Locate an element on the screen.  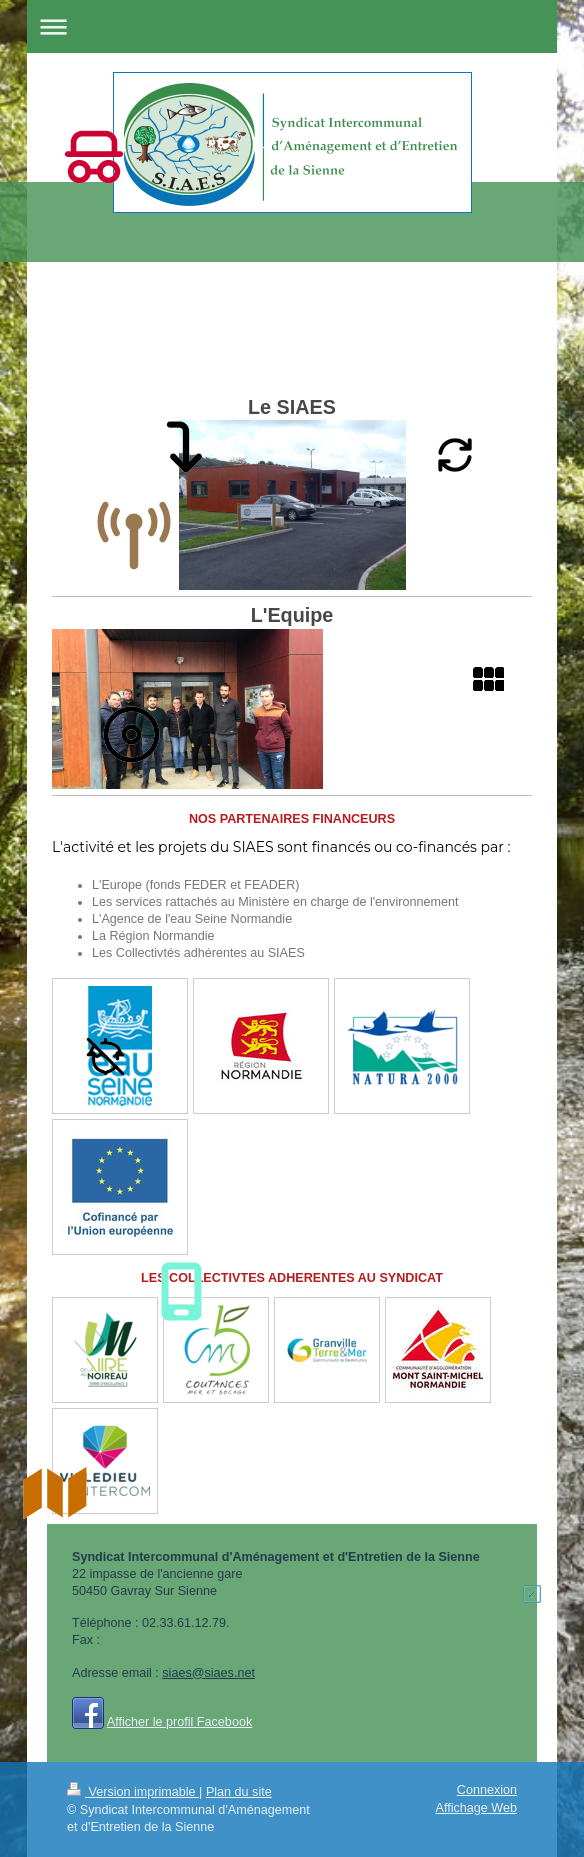
switch to grid view is located at coordinates (488, 680).